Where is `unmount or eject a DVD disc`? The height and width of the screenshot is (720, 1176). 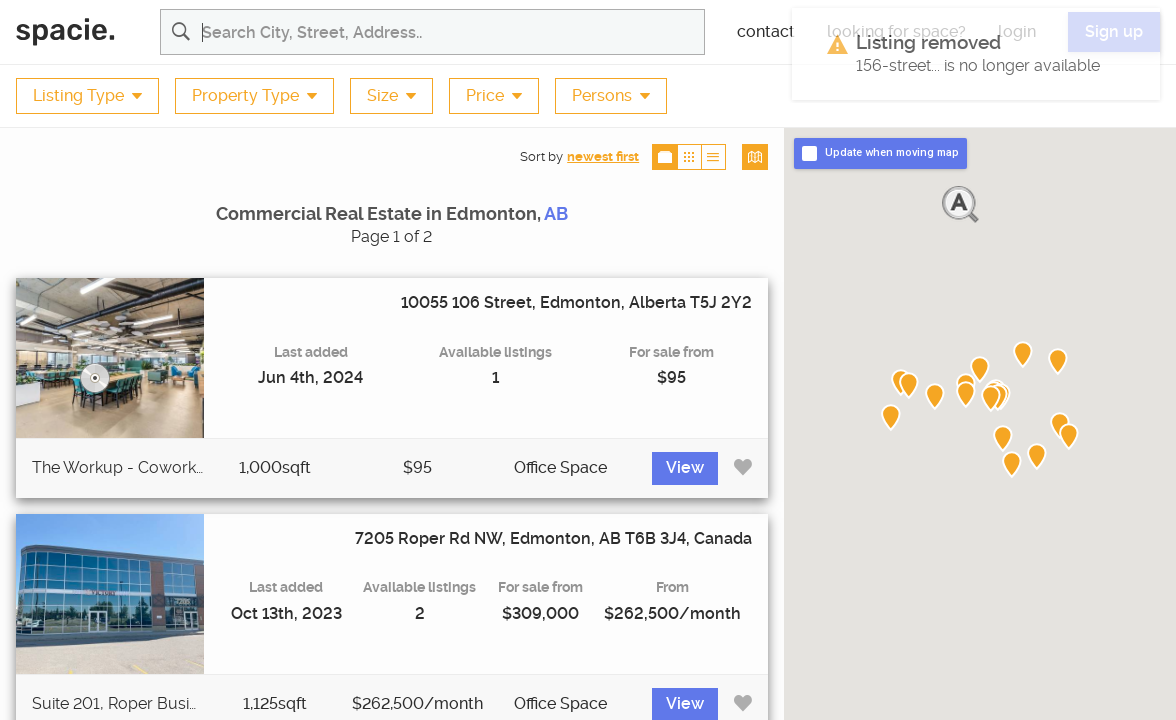
unmount or eject a DVD disc is located at coordinates (95, 378).